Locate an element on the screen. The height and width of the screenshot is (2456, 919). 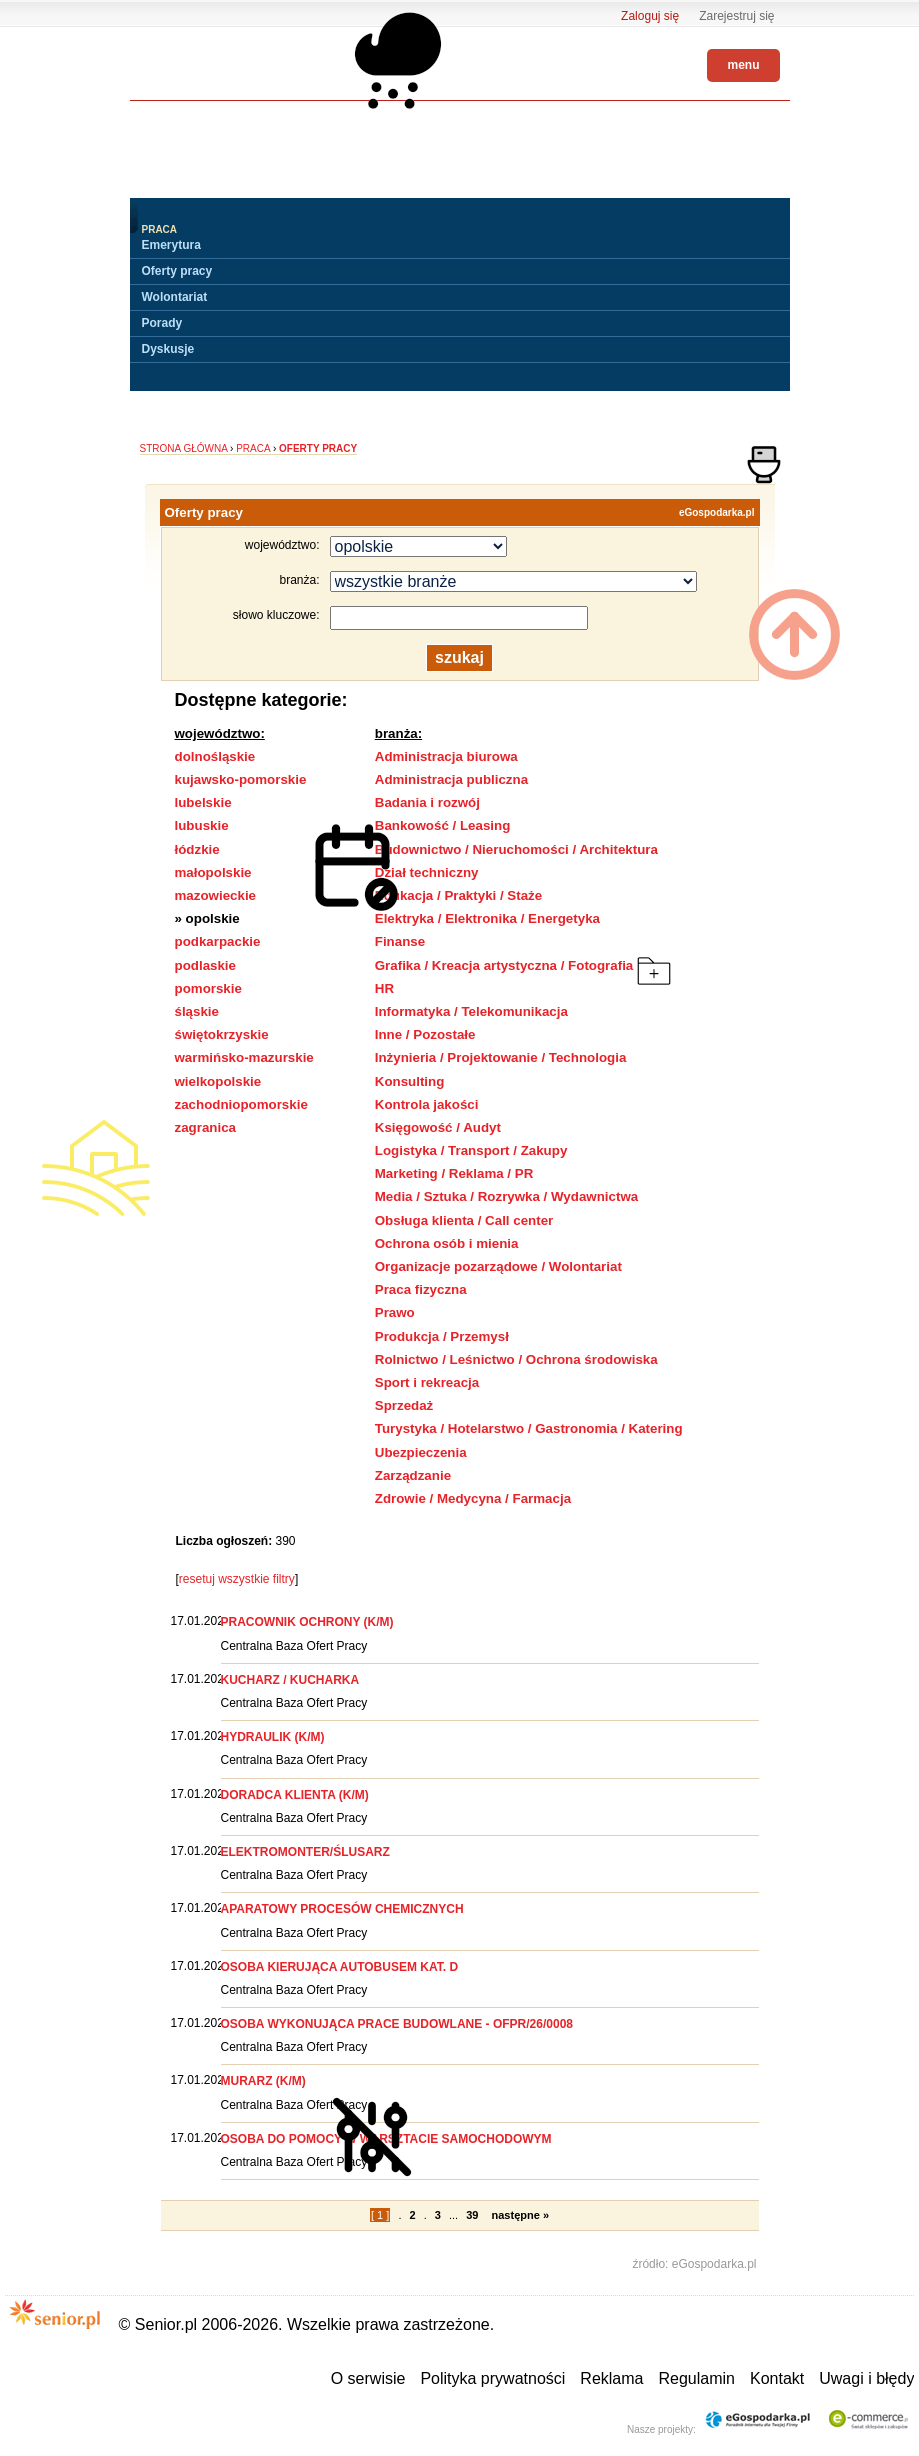
cancel a scheduled event is located at coordinates (352, 865).